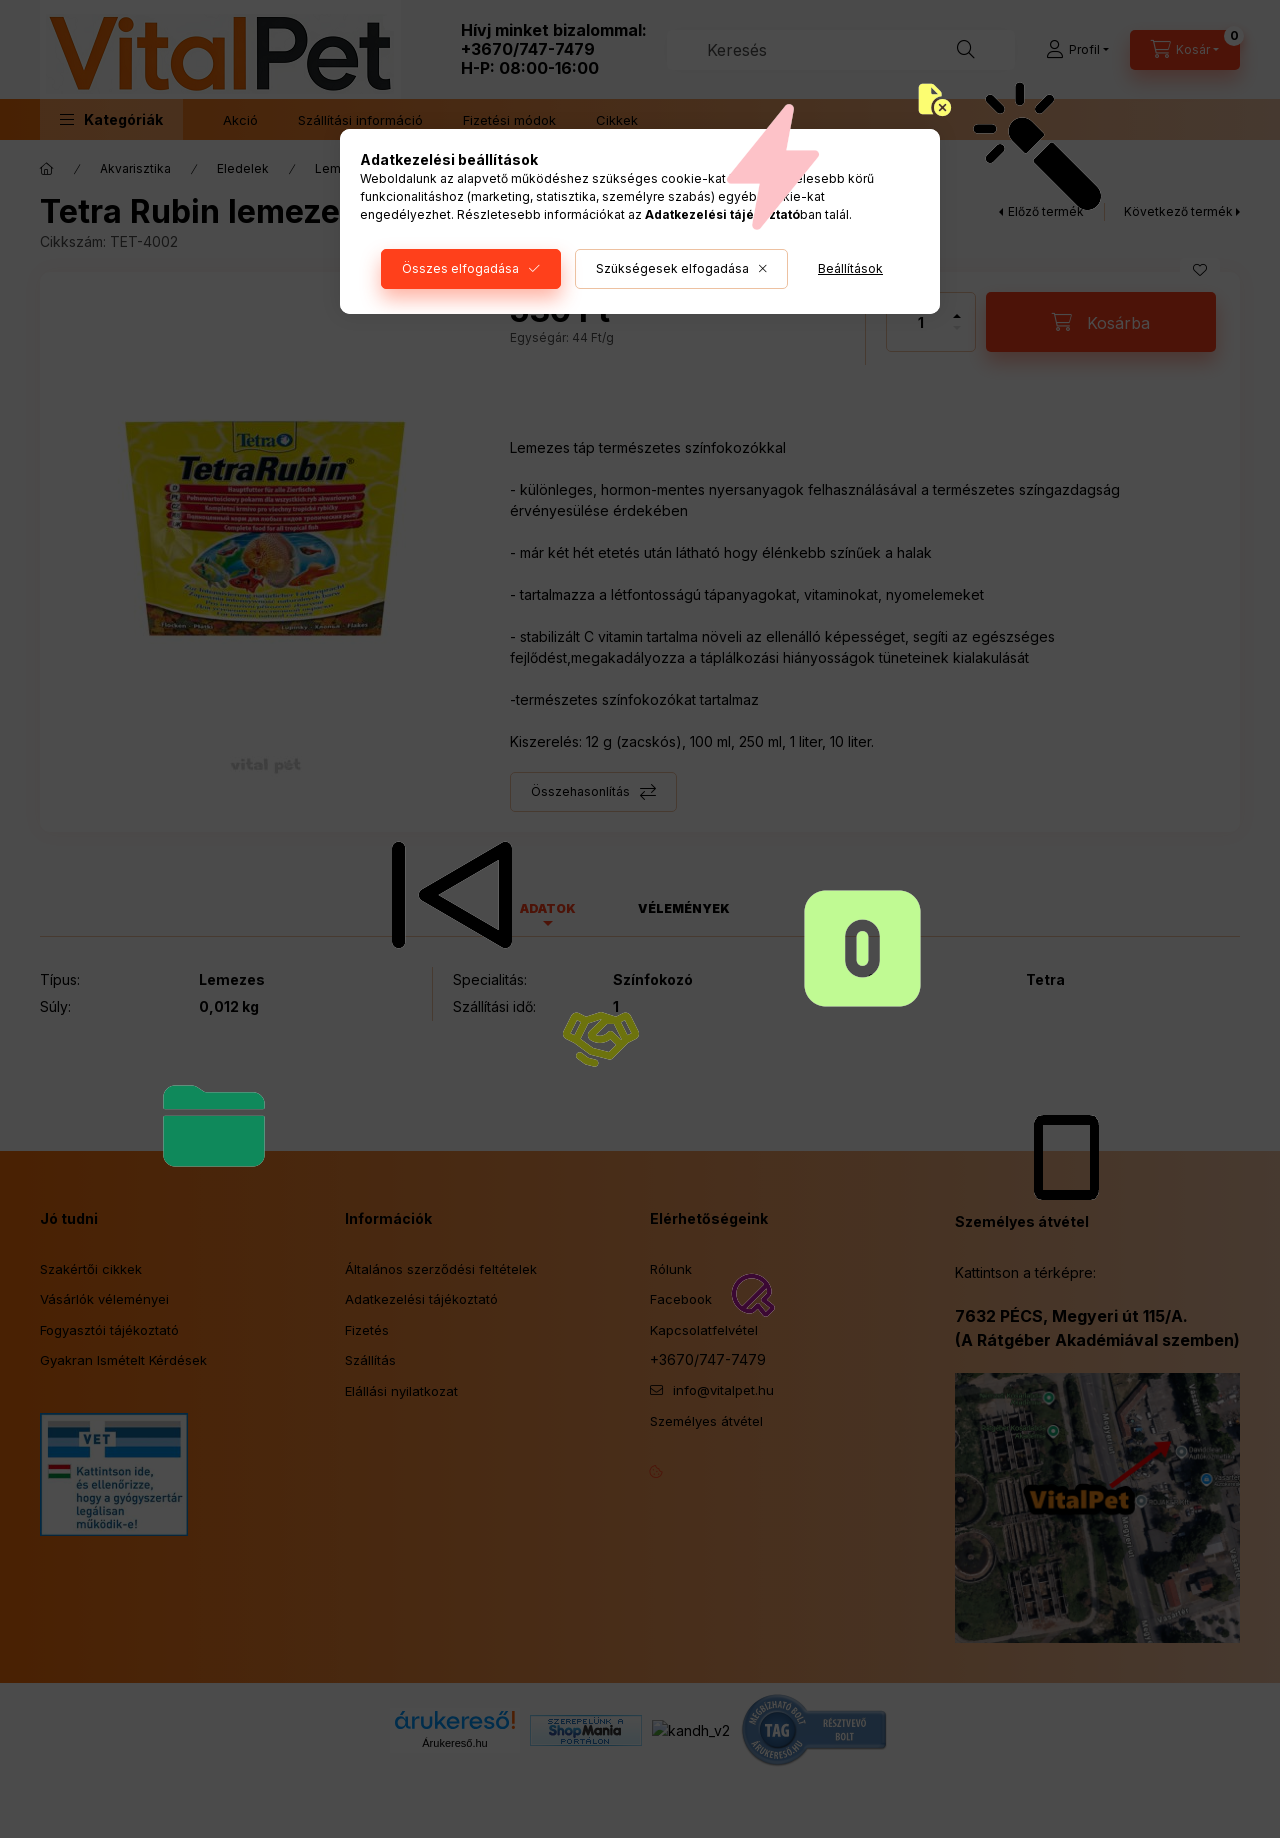 The image size is (1280, 1838). I want to click on skip to previous track, so click(452, 895).